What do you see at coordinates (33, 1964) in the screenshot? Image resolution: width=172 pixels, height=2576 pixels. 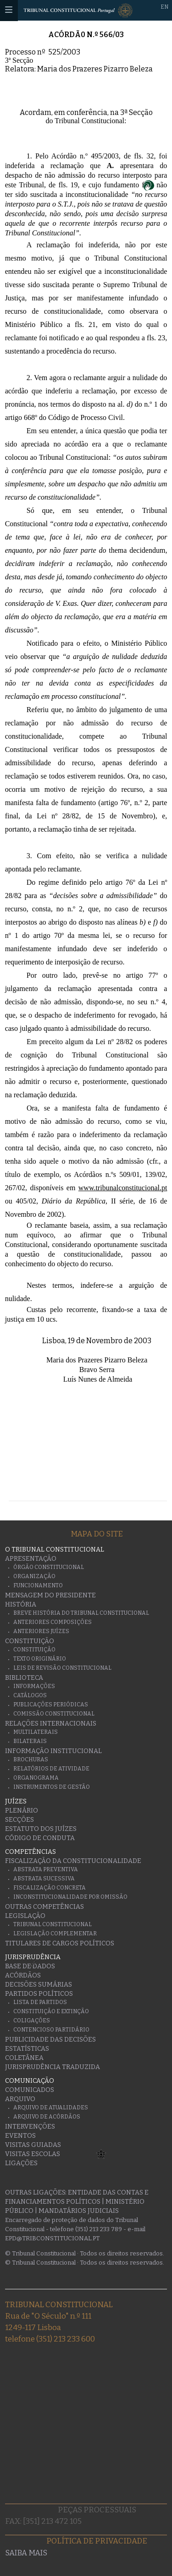 I see `equip a broken or shattered weapon` at bounding box center [33, 1964].